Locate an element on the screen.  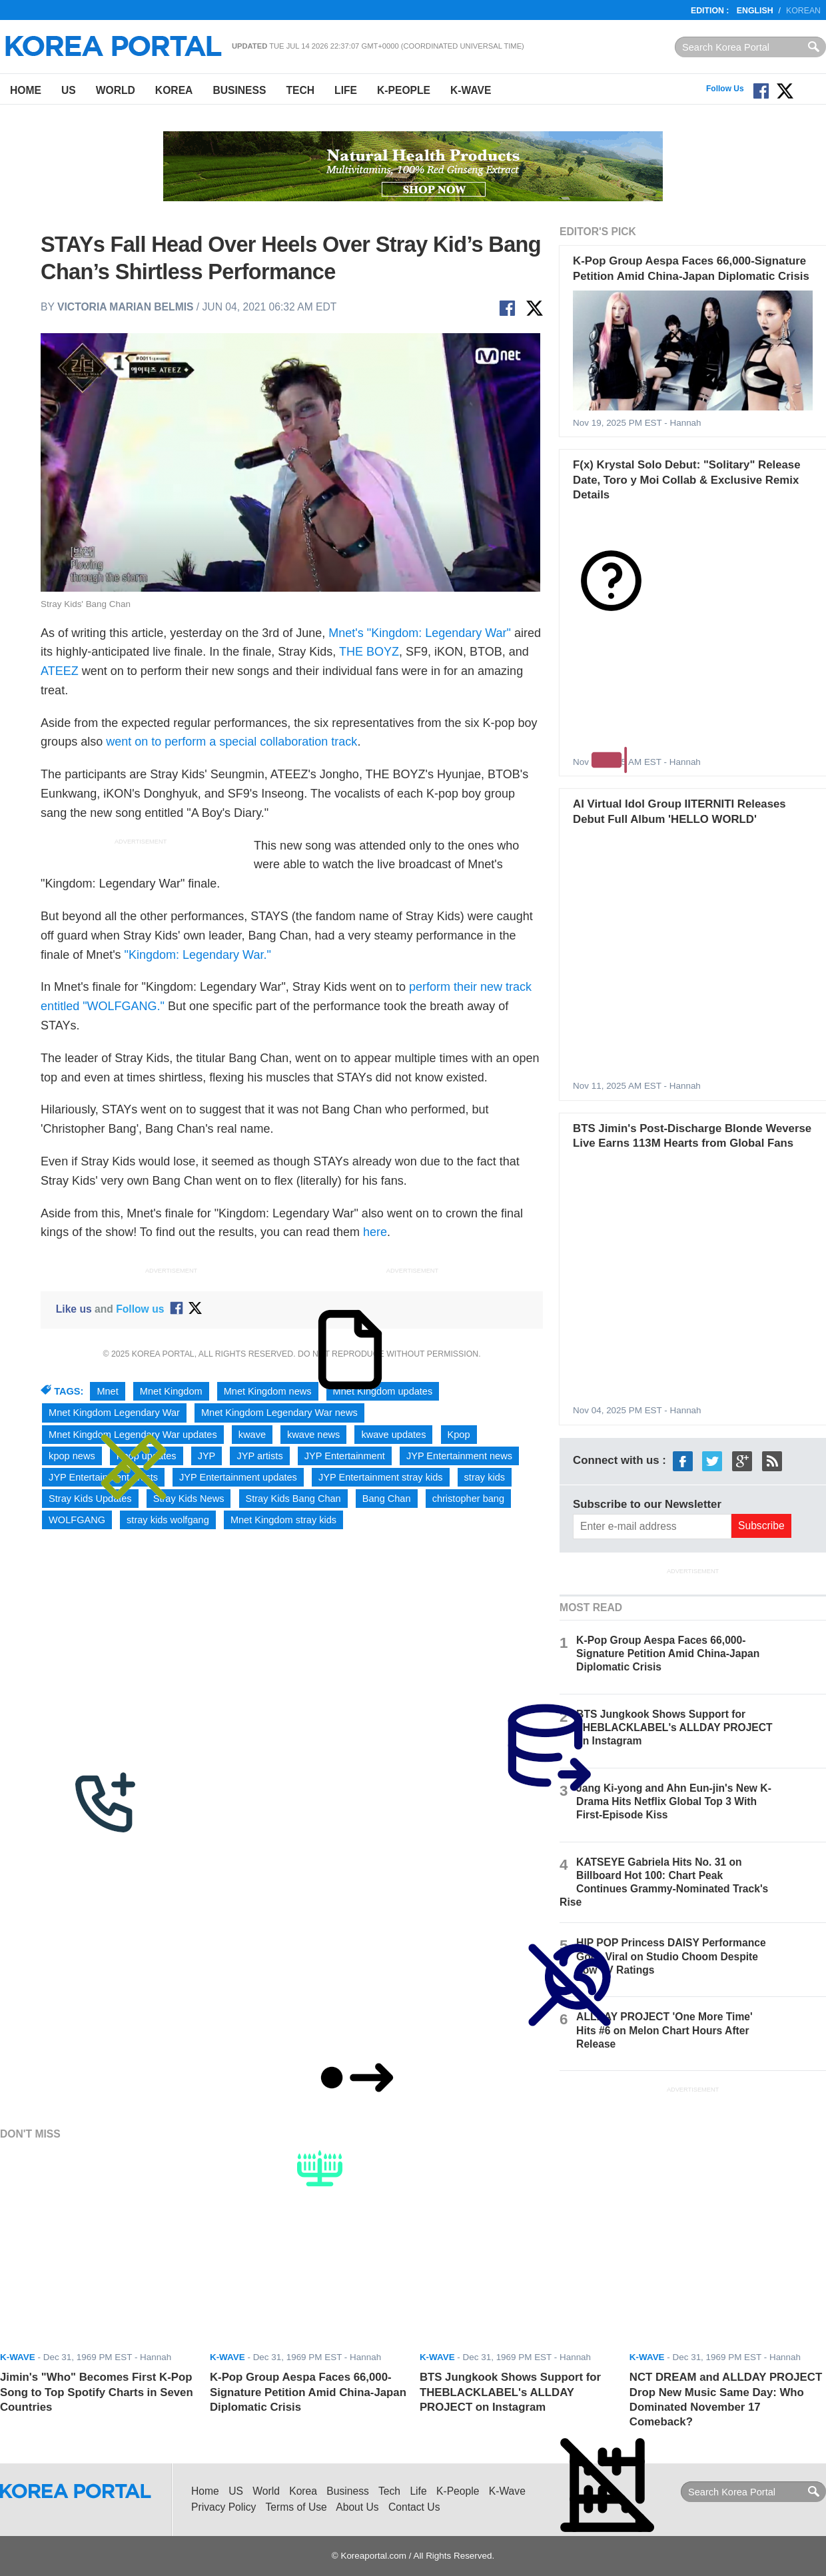
disable calculation or counting feature is located at coordinates (607, 2485).